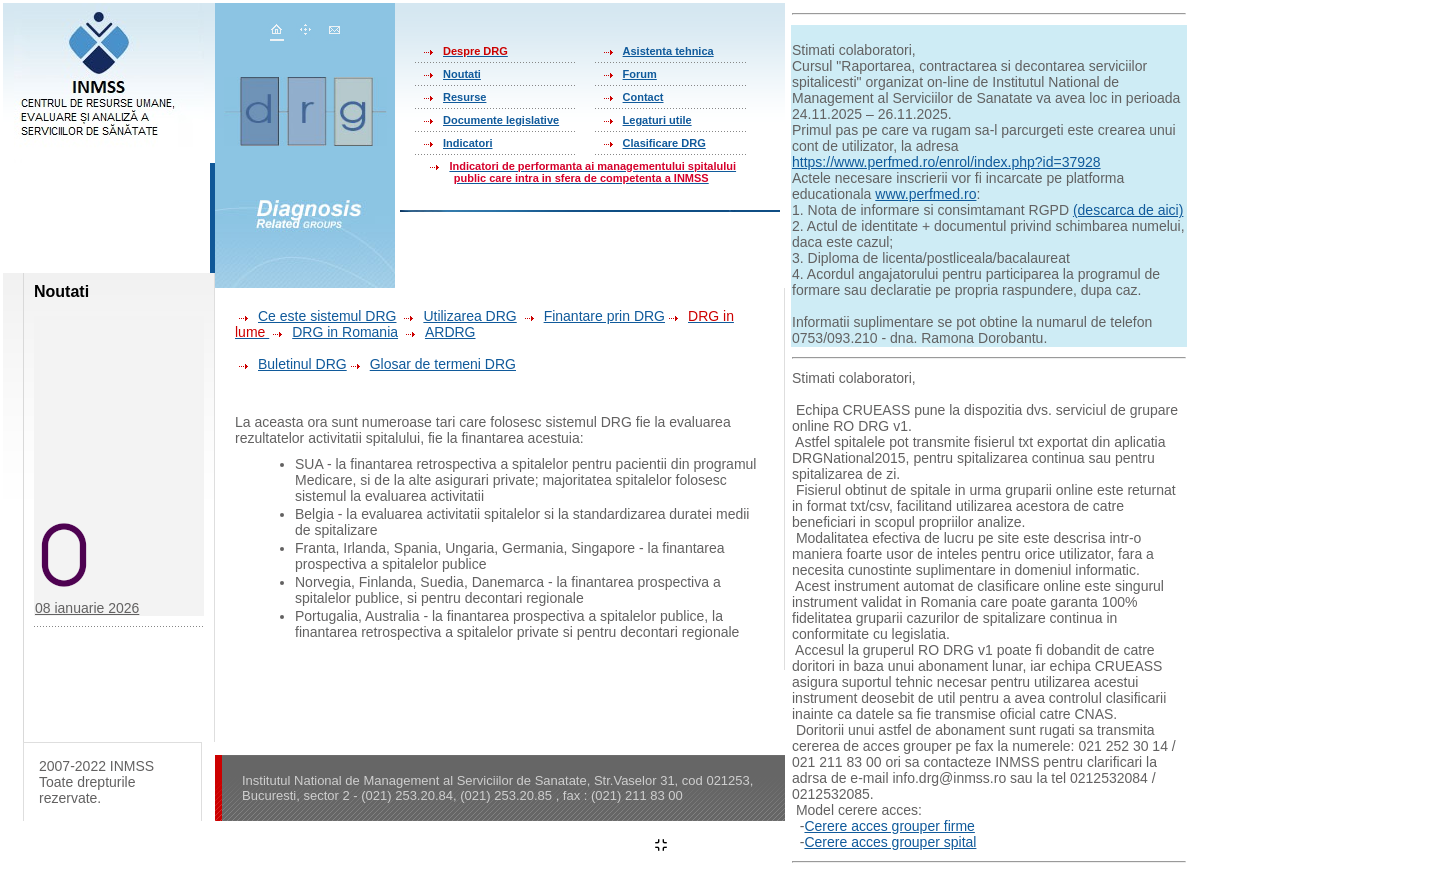  I want to click on minimize or collapse the current window, so click(661, 845).